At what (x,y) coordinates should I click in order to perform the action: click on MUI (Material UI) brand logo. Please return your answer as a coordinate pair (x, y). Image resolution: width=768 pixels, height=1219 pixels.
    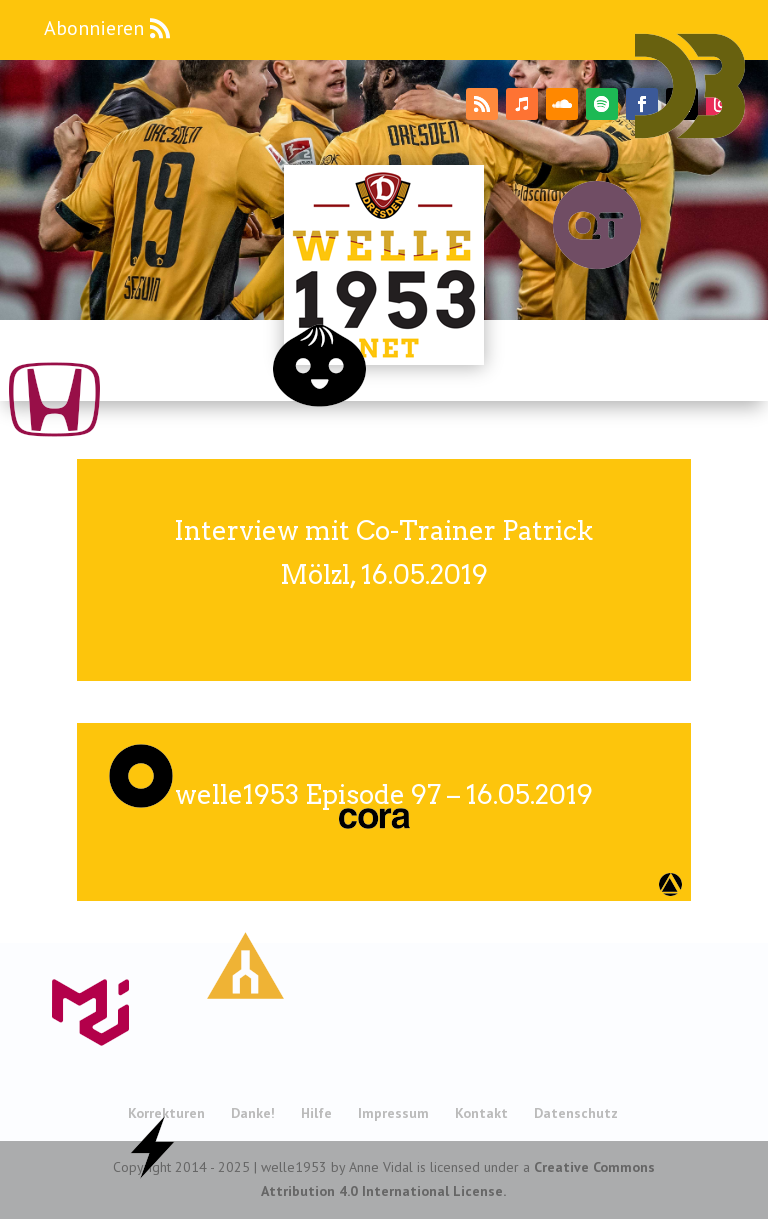
    Looking at the image, I should click on (90, 1012).